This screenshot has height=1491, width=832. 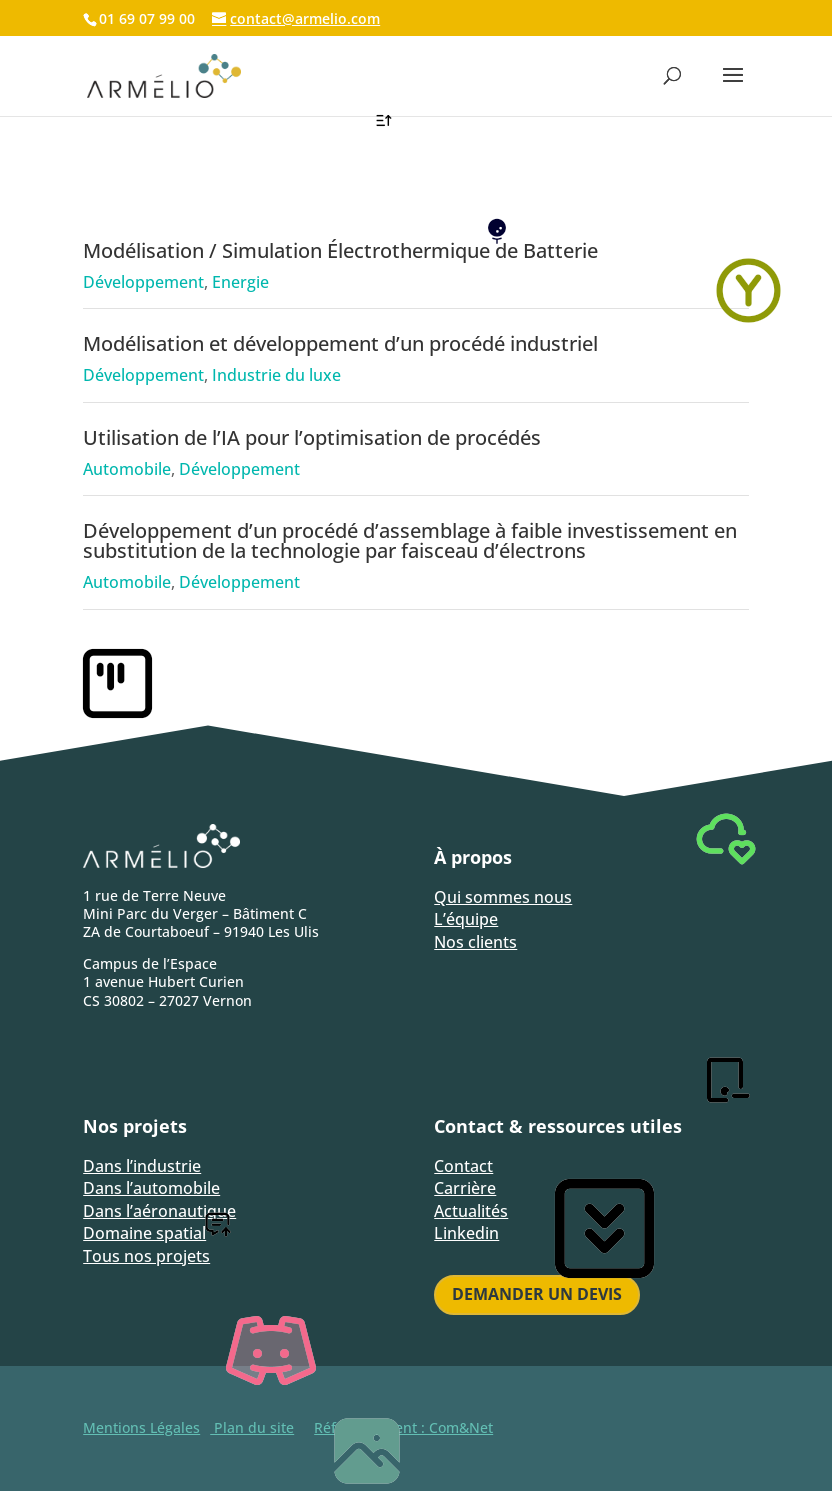 What do you see at coordinates (367, 1451) in the screenshot?
I see `view photos or images` at bounding box center [367, 1451].